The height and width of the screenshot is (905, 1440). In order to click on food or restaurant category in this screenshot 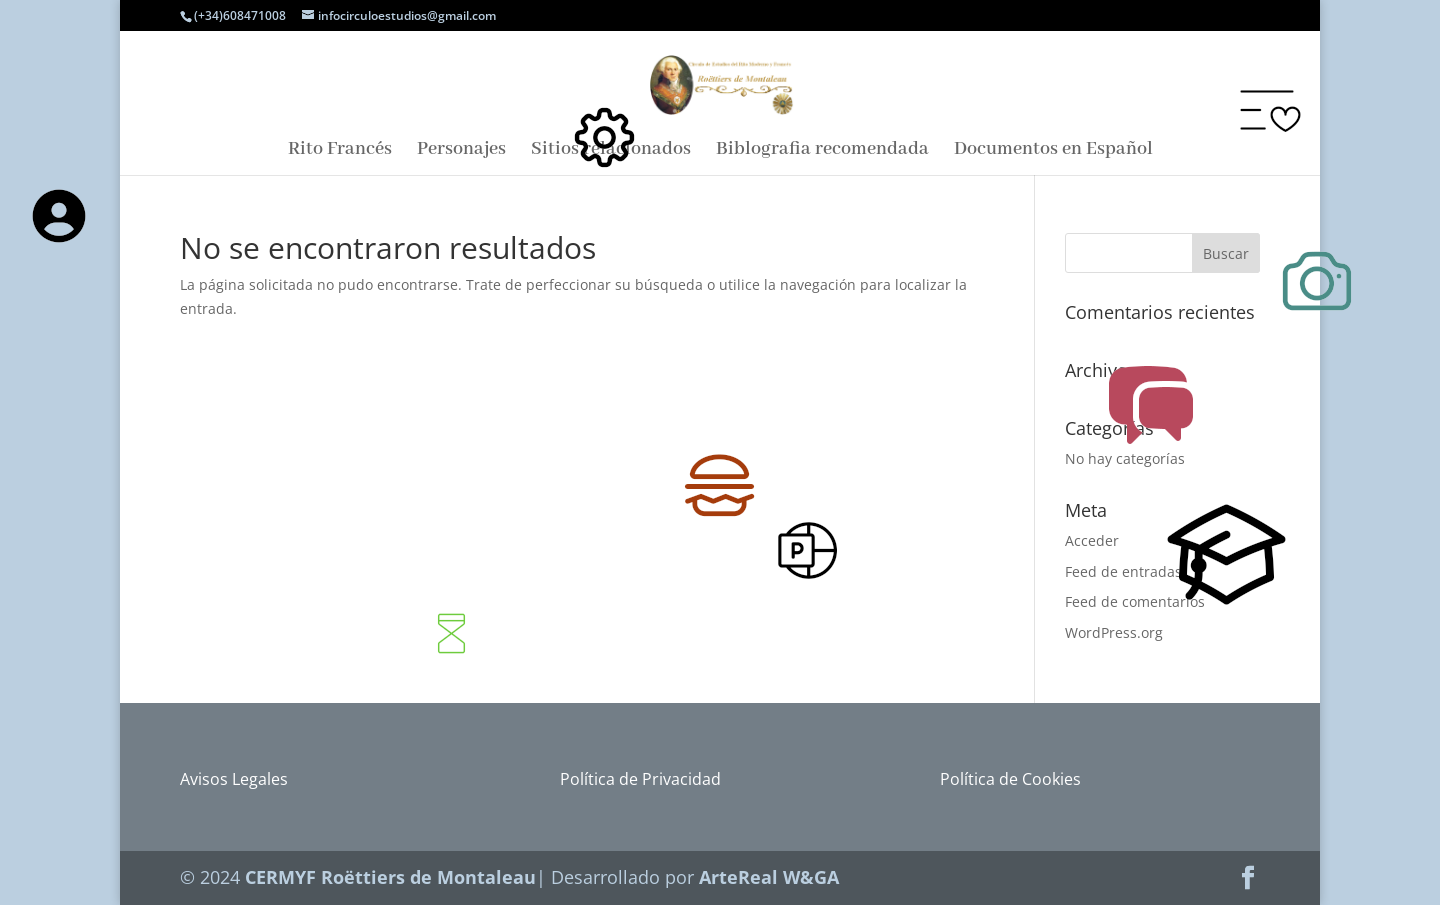, I will do `click(719, 486)`.